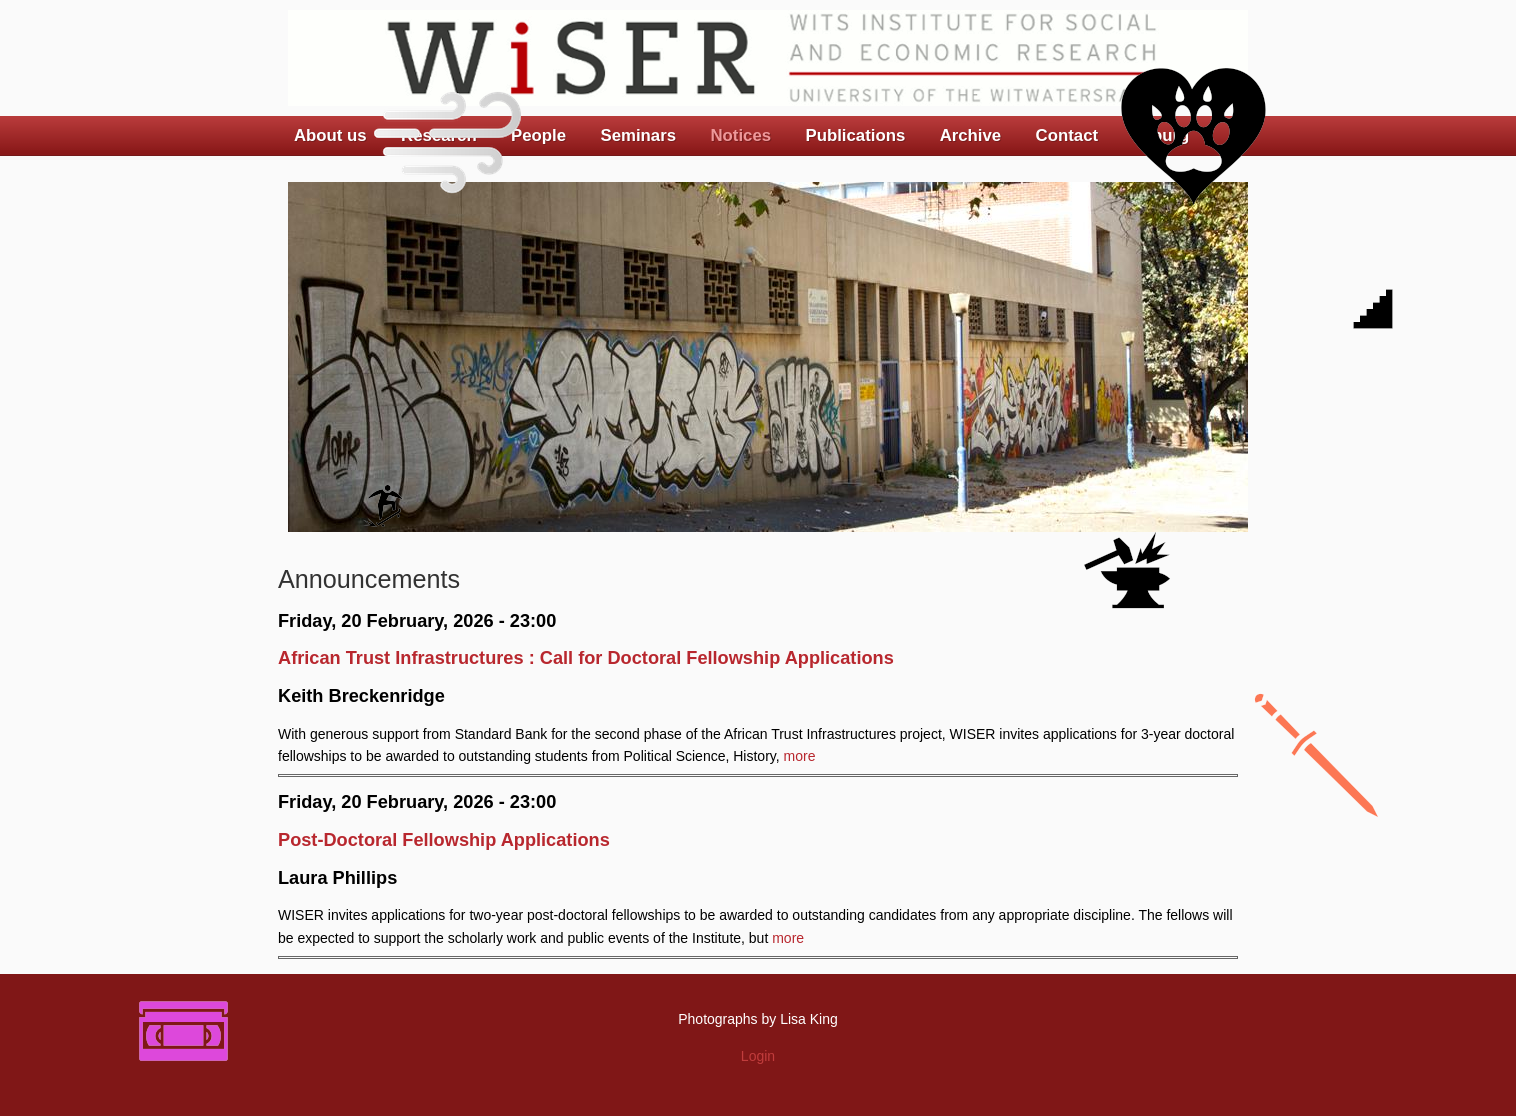 The width and height of the screenshot is (1516, 1116). Describe the element at coordinates (447, 142) in the screenshot. I see `indicates windy weather conditions` at that location.